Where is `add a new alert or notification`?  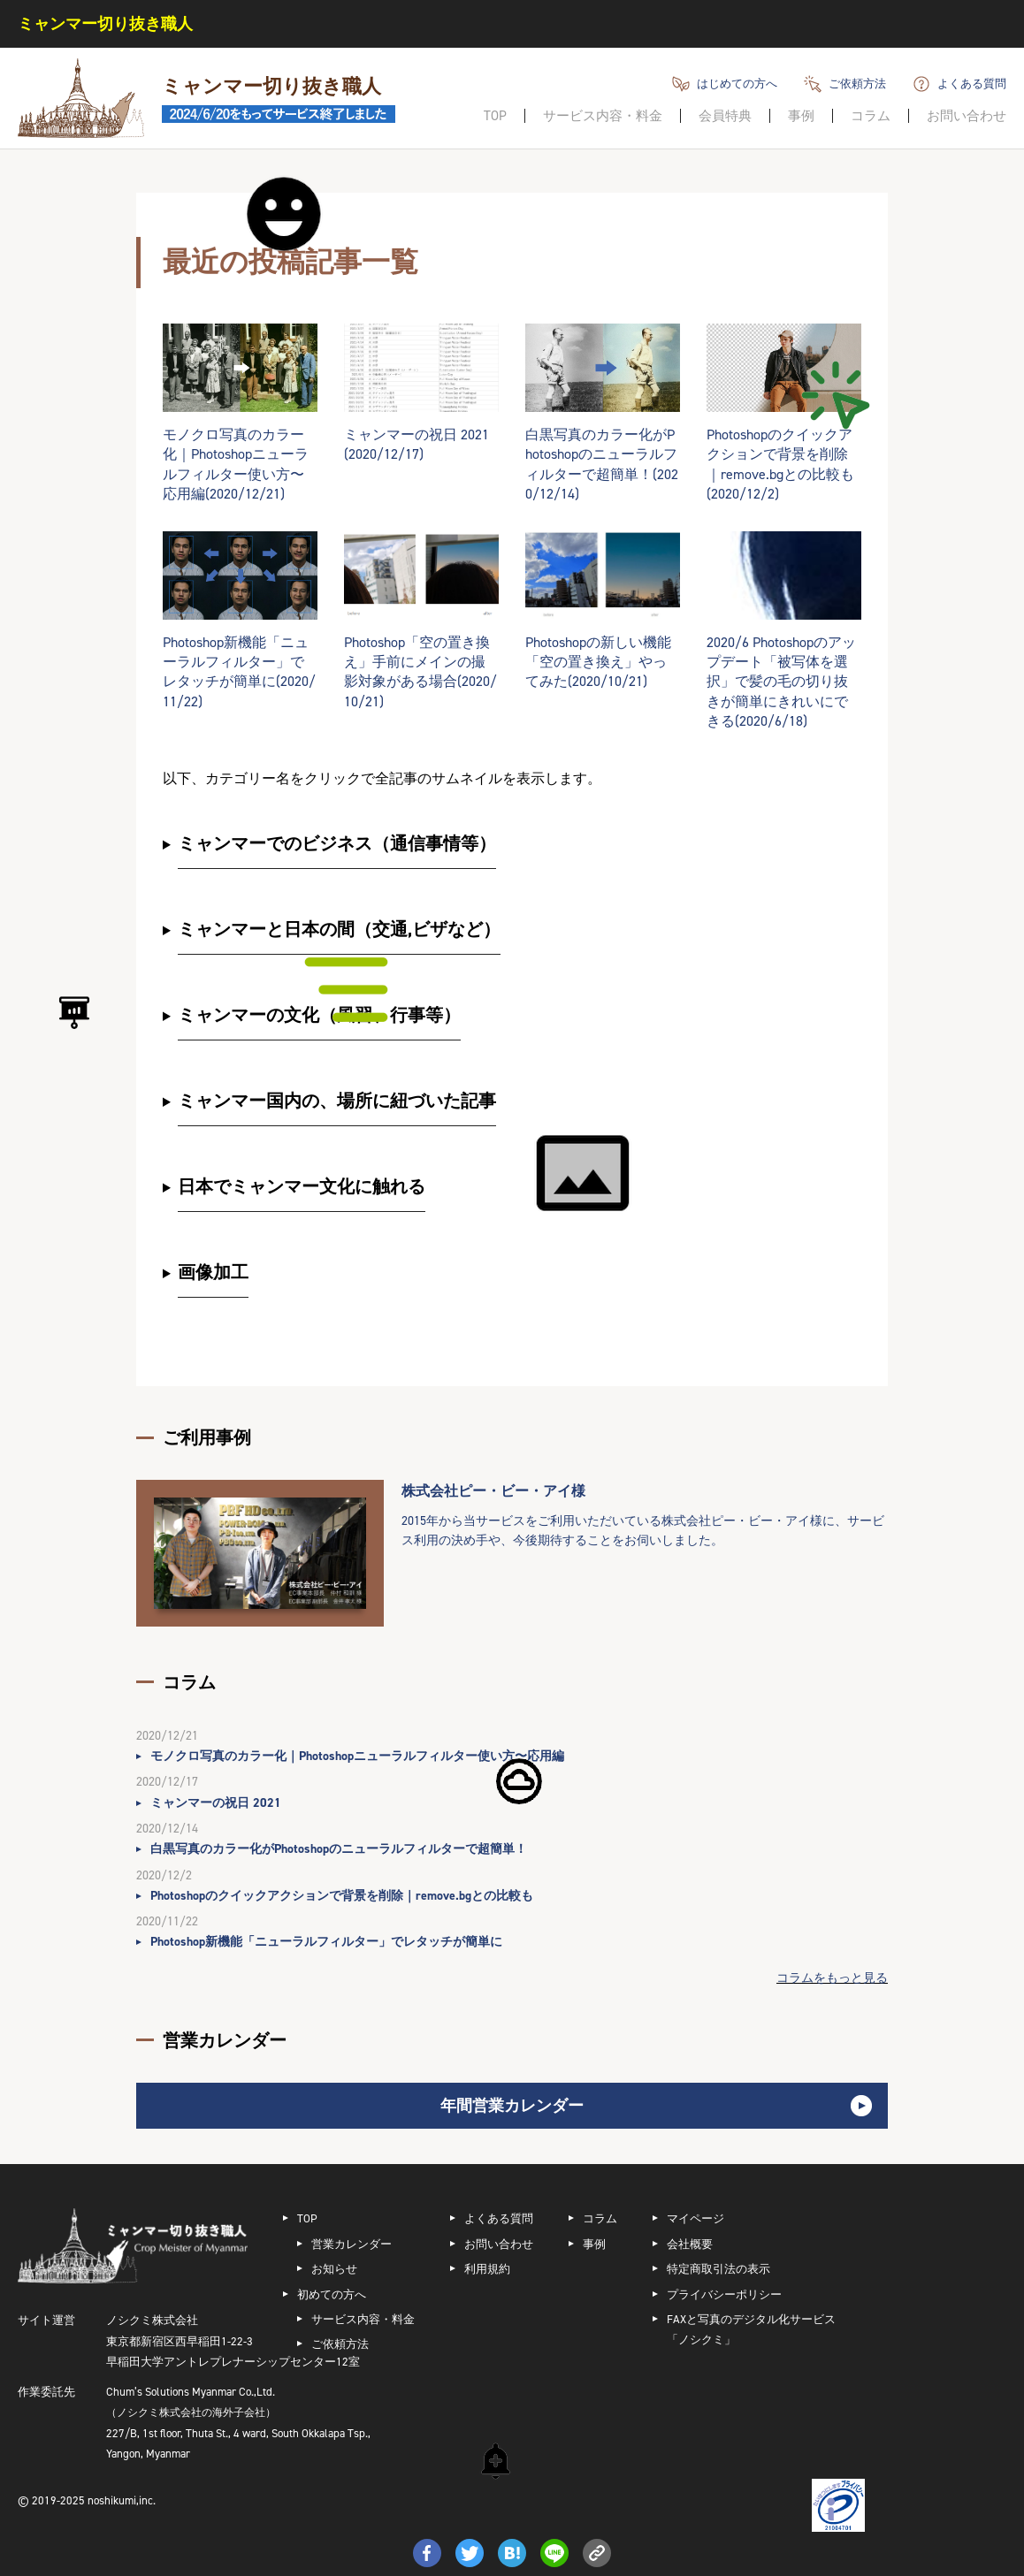 add a new alert or notification is located at coordinates (495, 2460).